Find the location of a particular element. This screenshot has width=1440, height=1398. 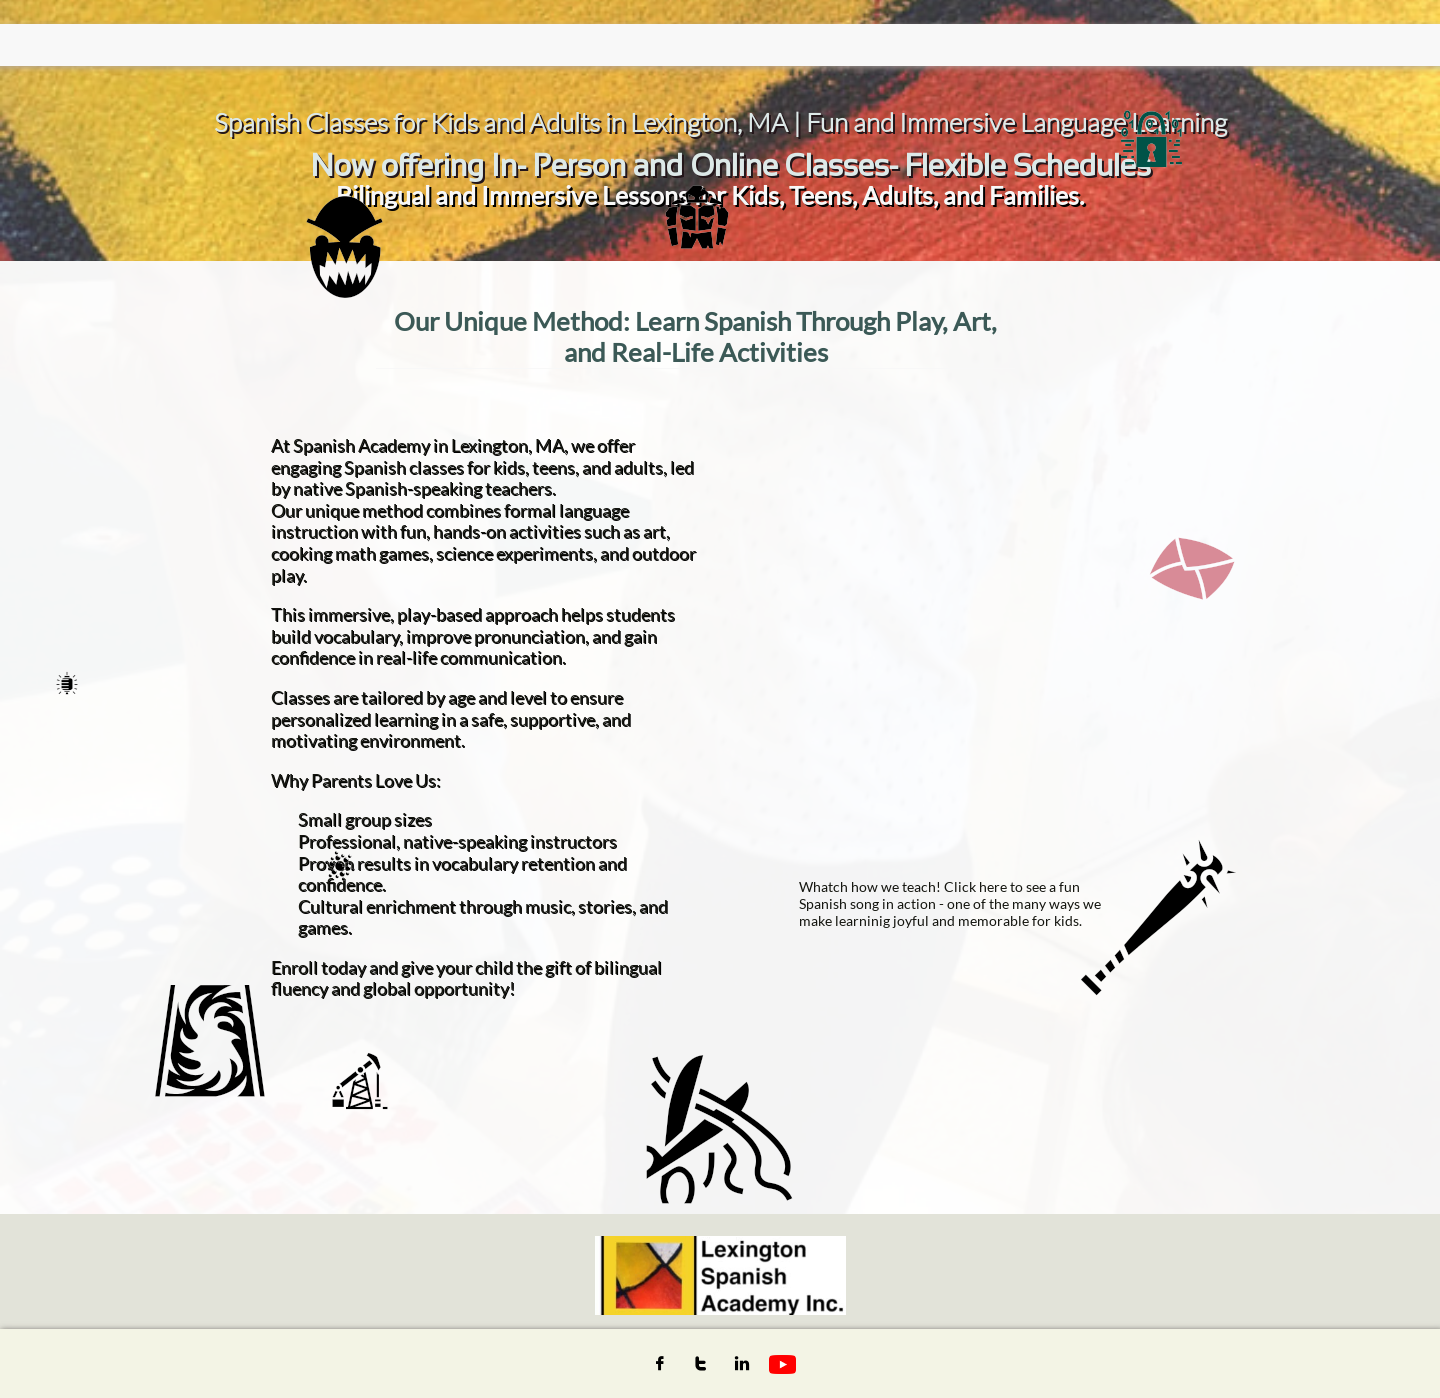

cut or trim hair is located at coordinates (721, 1128).